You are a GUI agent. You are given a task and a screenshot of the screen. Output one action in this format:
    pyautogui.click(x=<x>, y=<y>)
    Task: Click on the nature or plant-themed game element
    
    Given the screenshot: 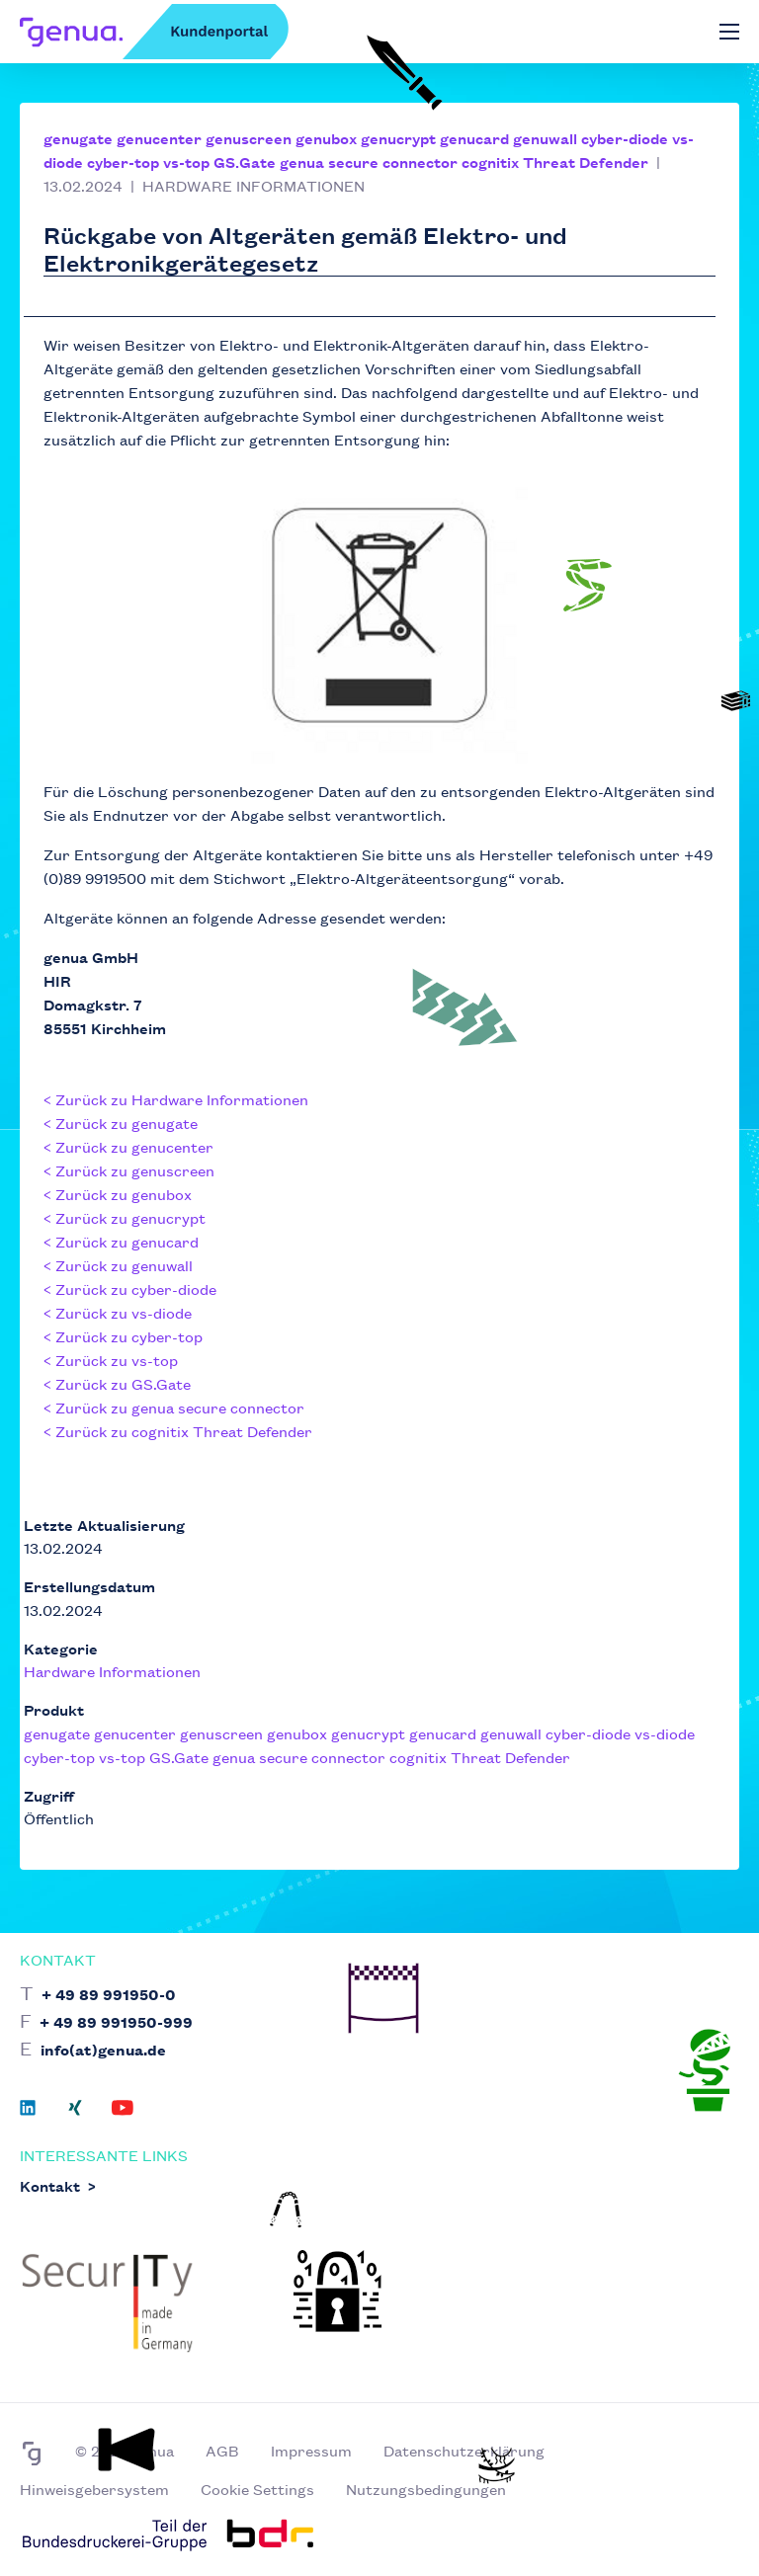 What is the action you would take?
    pyautogui.click(x=496, y=2465)
    